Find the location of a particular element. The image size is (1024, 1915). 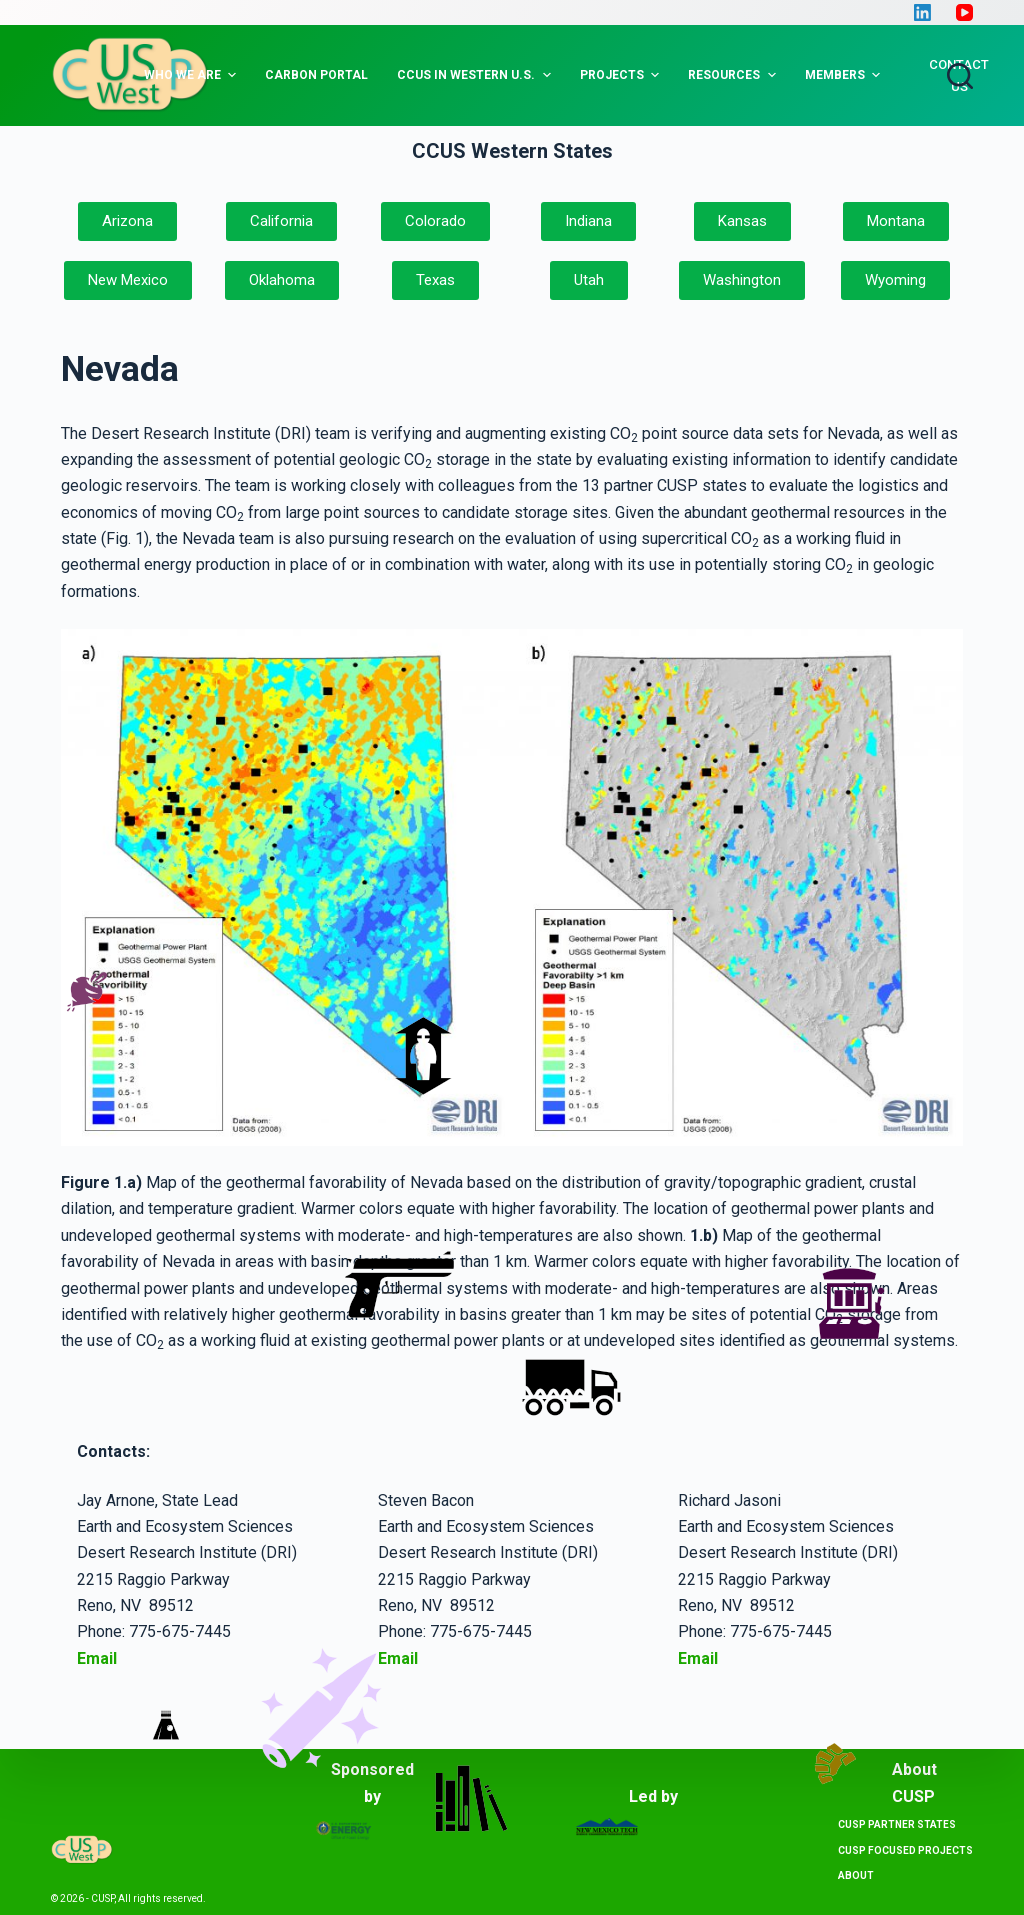

track your delivery or shipment is located at coordinates (571, 1387).